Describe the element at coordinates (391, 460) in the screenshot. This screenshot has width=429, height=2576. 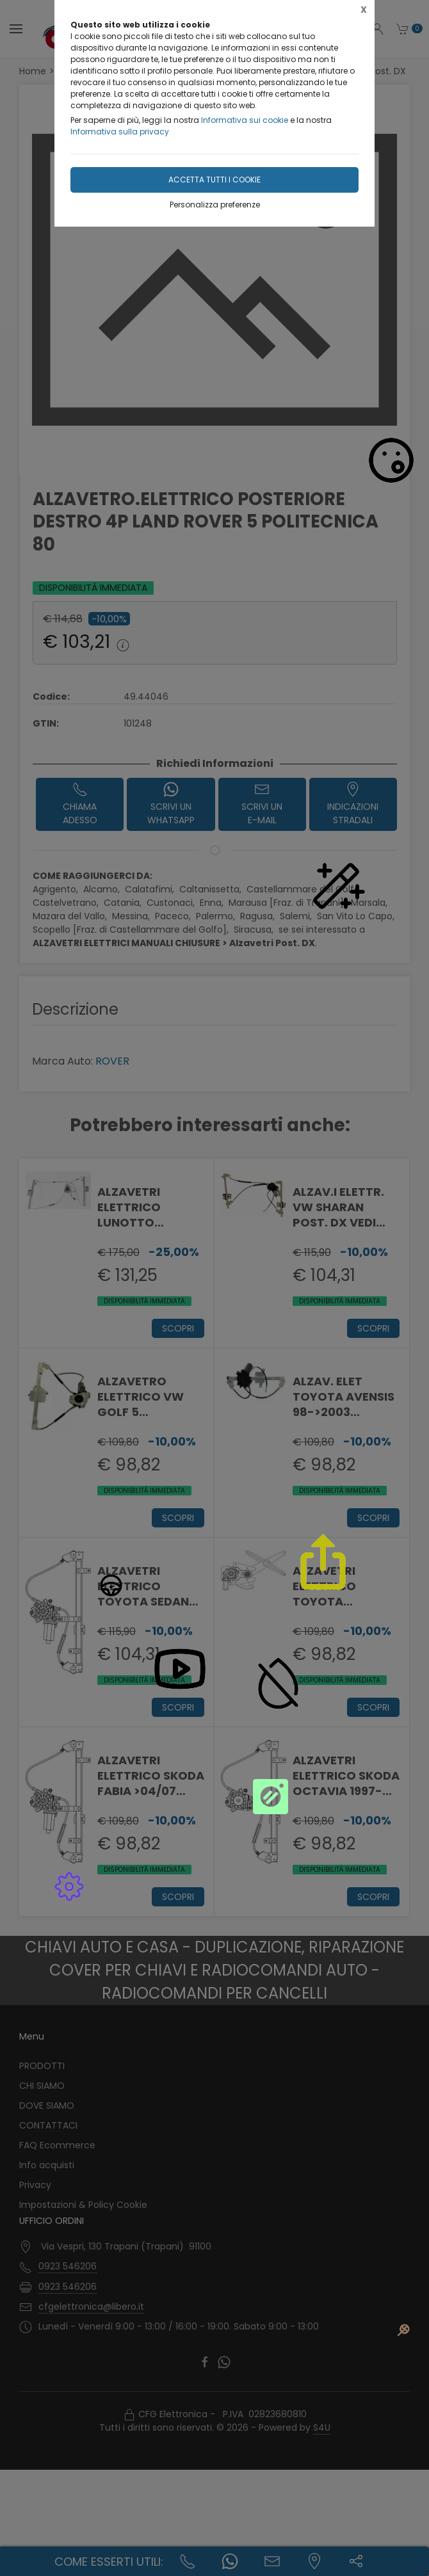
I see `indicates singing or karaoke mode` at that location.